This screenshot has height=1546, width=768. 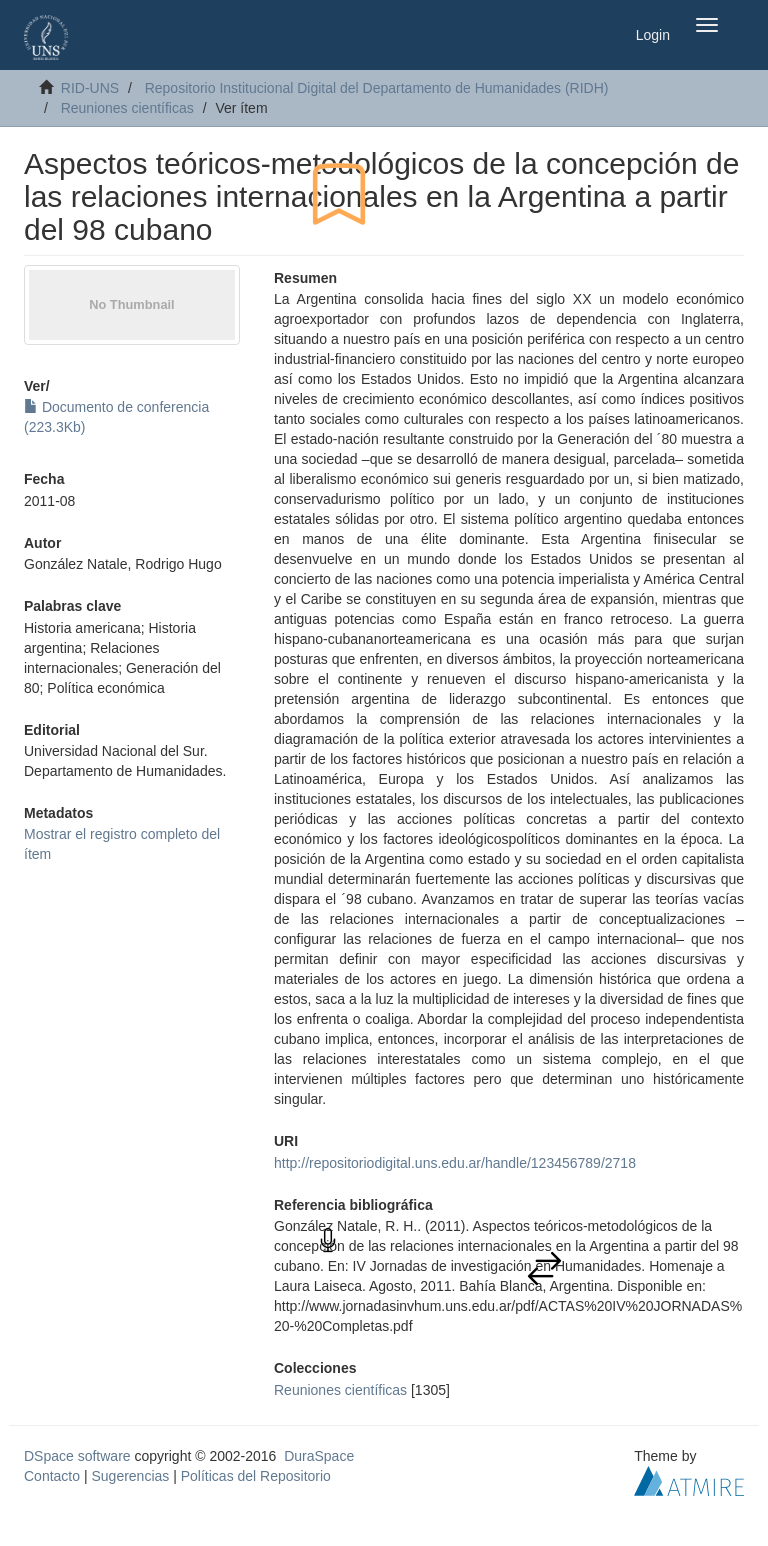 What do you see at coordinates (328, 1240) in the screenshot?
I see `tap to record audio or voice message` at bounding box center [328, 1240].